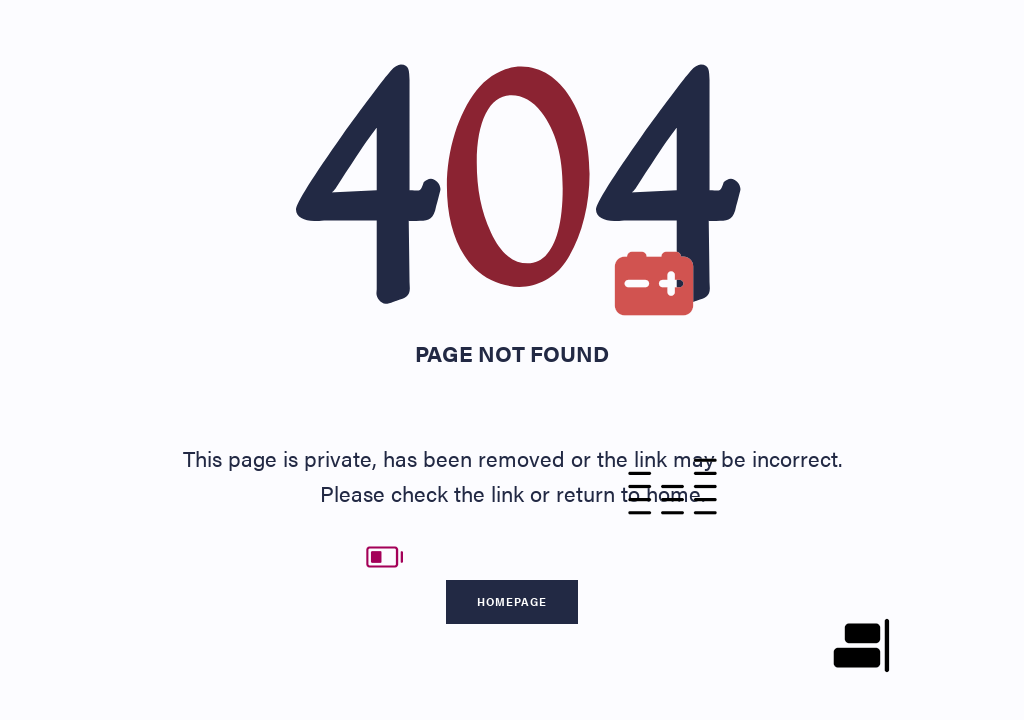 This screenshot has height=720, width=1024. Describe the element at coordinates (384, 557) in the screenshot. I see `indicates battery at medium charge level` at that location.